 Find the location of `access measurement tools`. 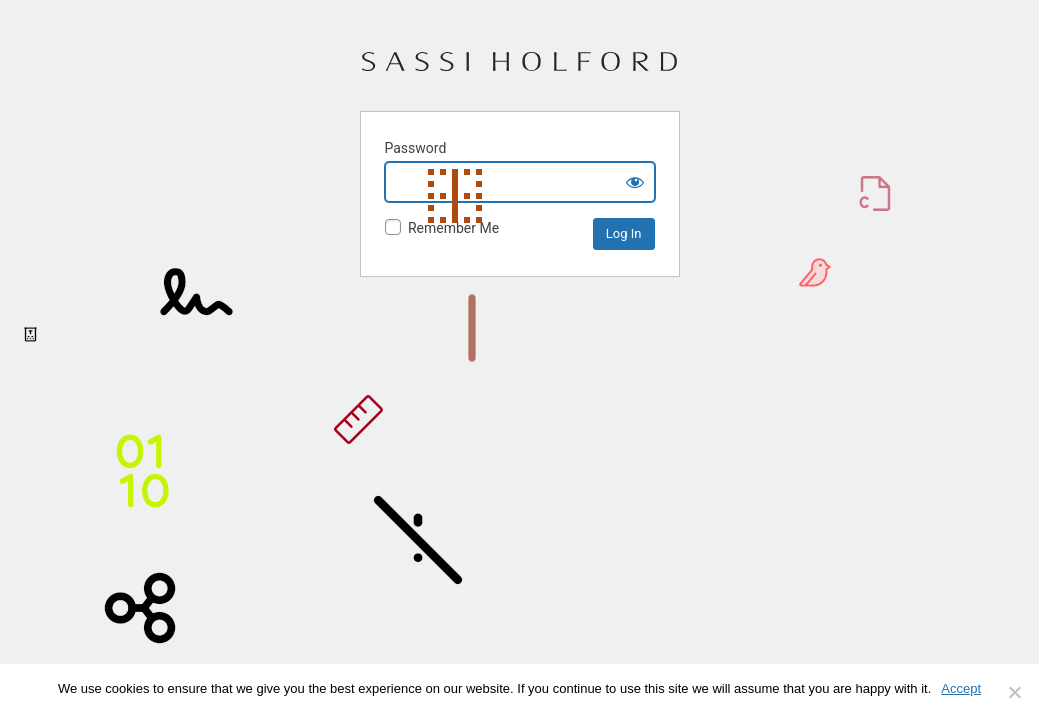

access measurement tools is located at coordinates (358, 419).